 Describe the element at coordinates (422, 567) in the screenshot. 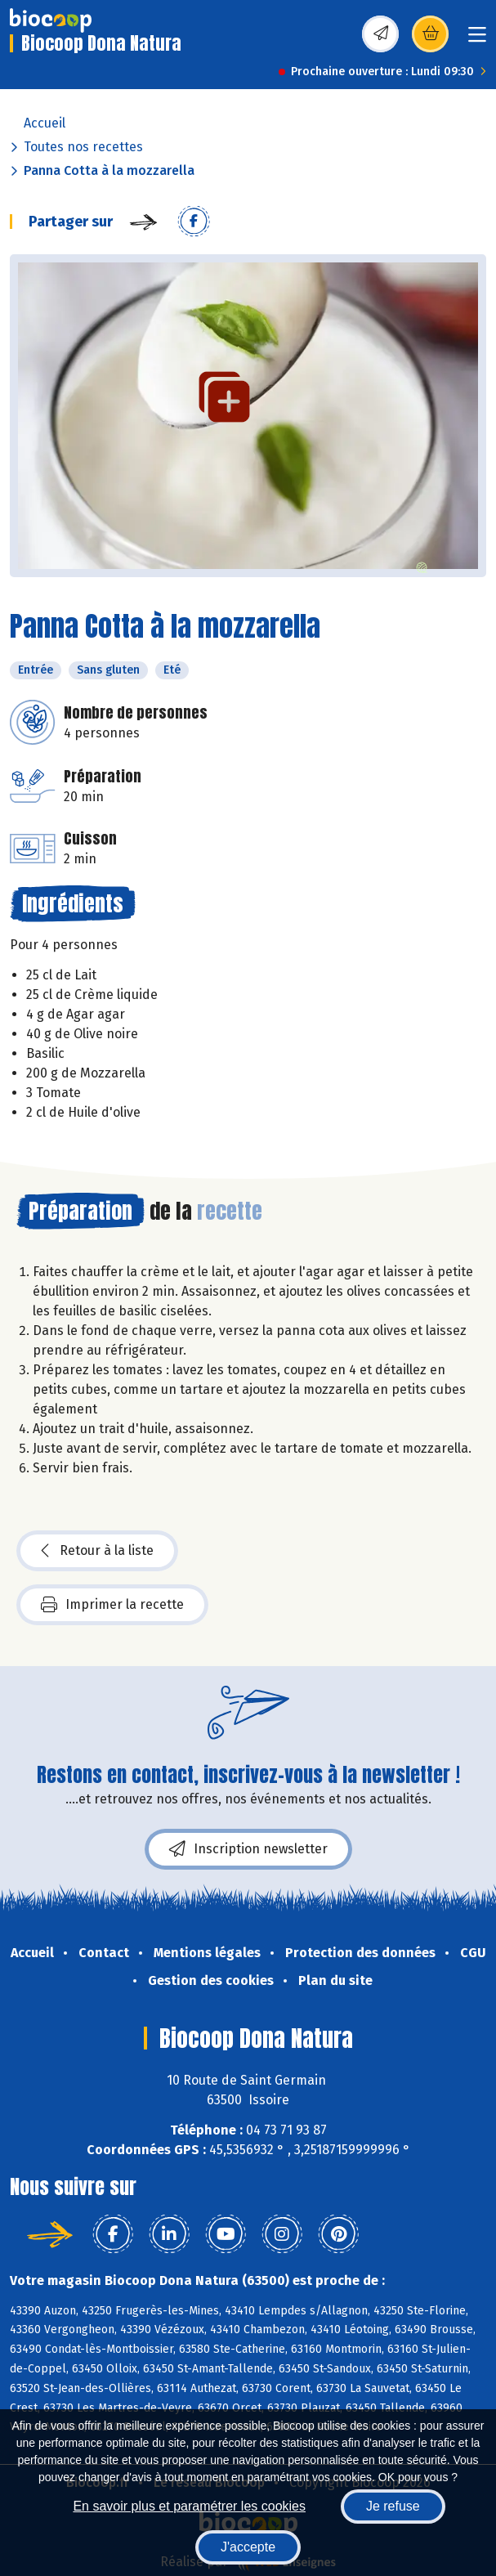

I see `access knitting or crafting projects` at that location.